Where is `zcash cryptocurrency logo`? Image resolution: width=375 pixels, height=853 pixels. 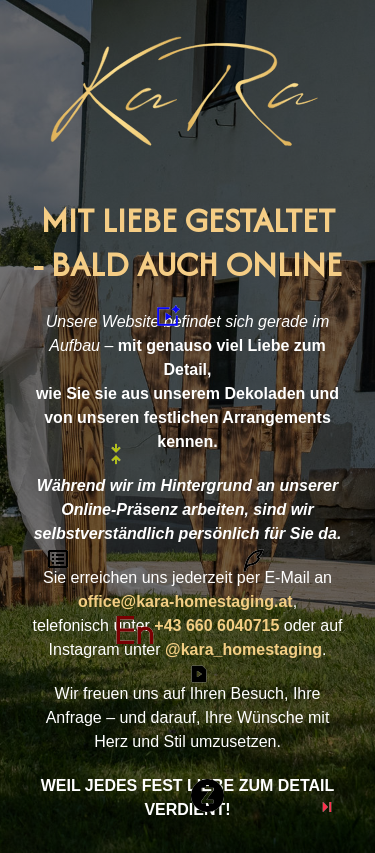
zcash cryptocurrency logo is located at coordinates (207, 795).